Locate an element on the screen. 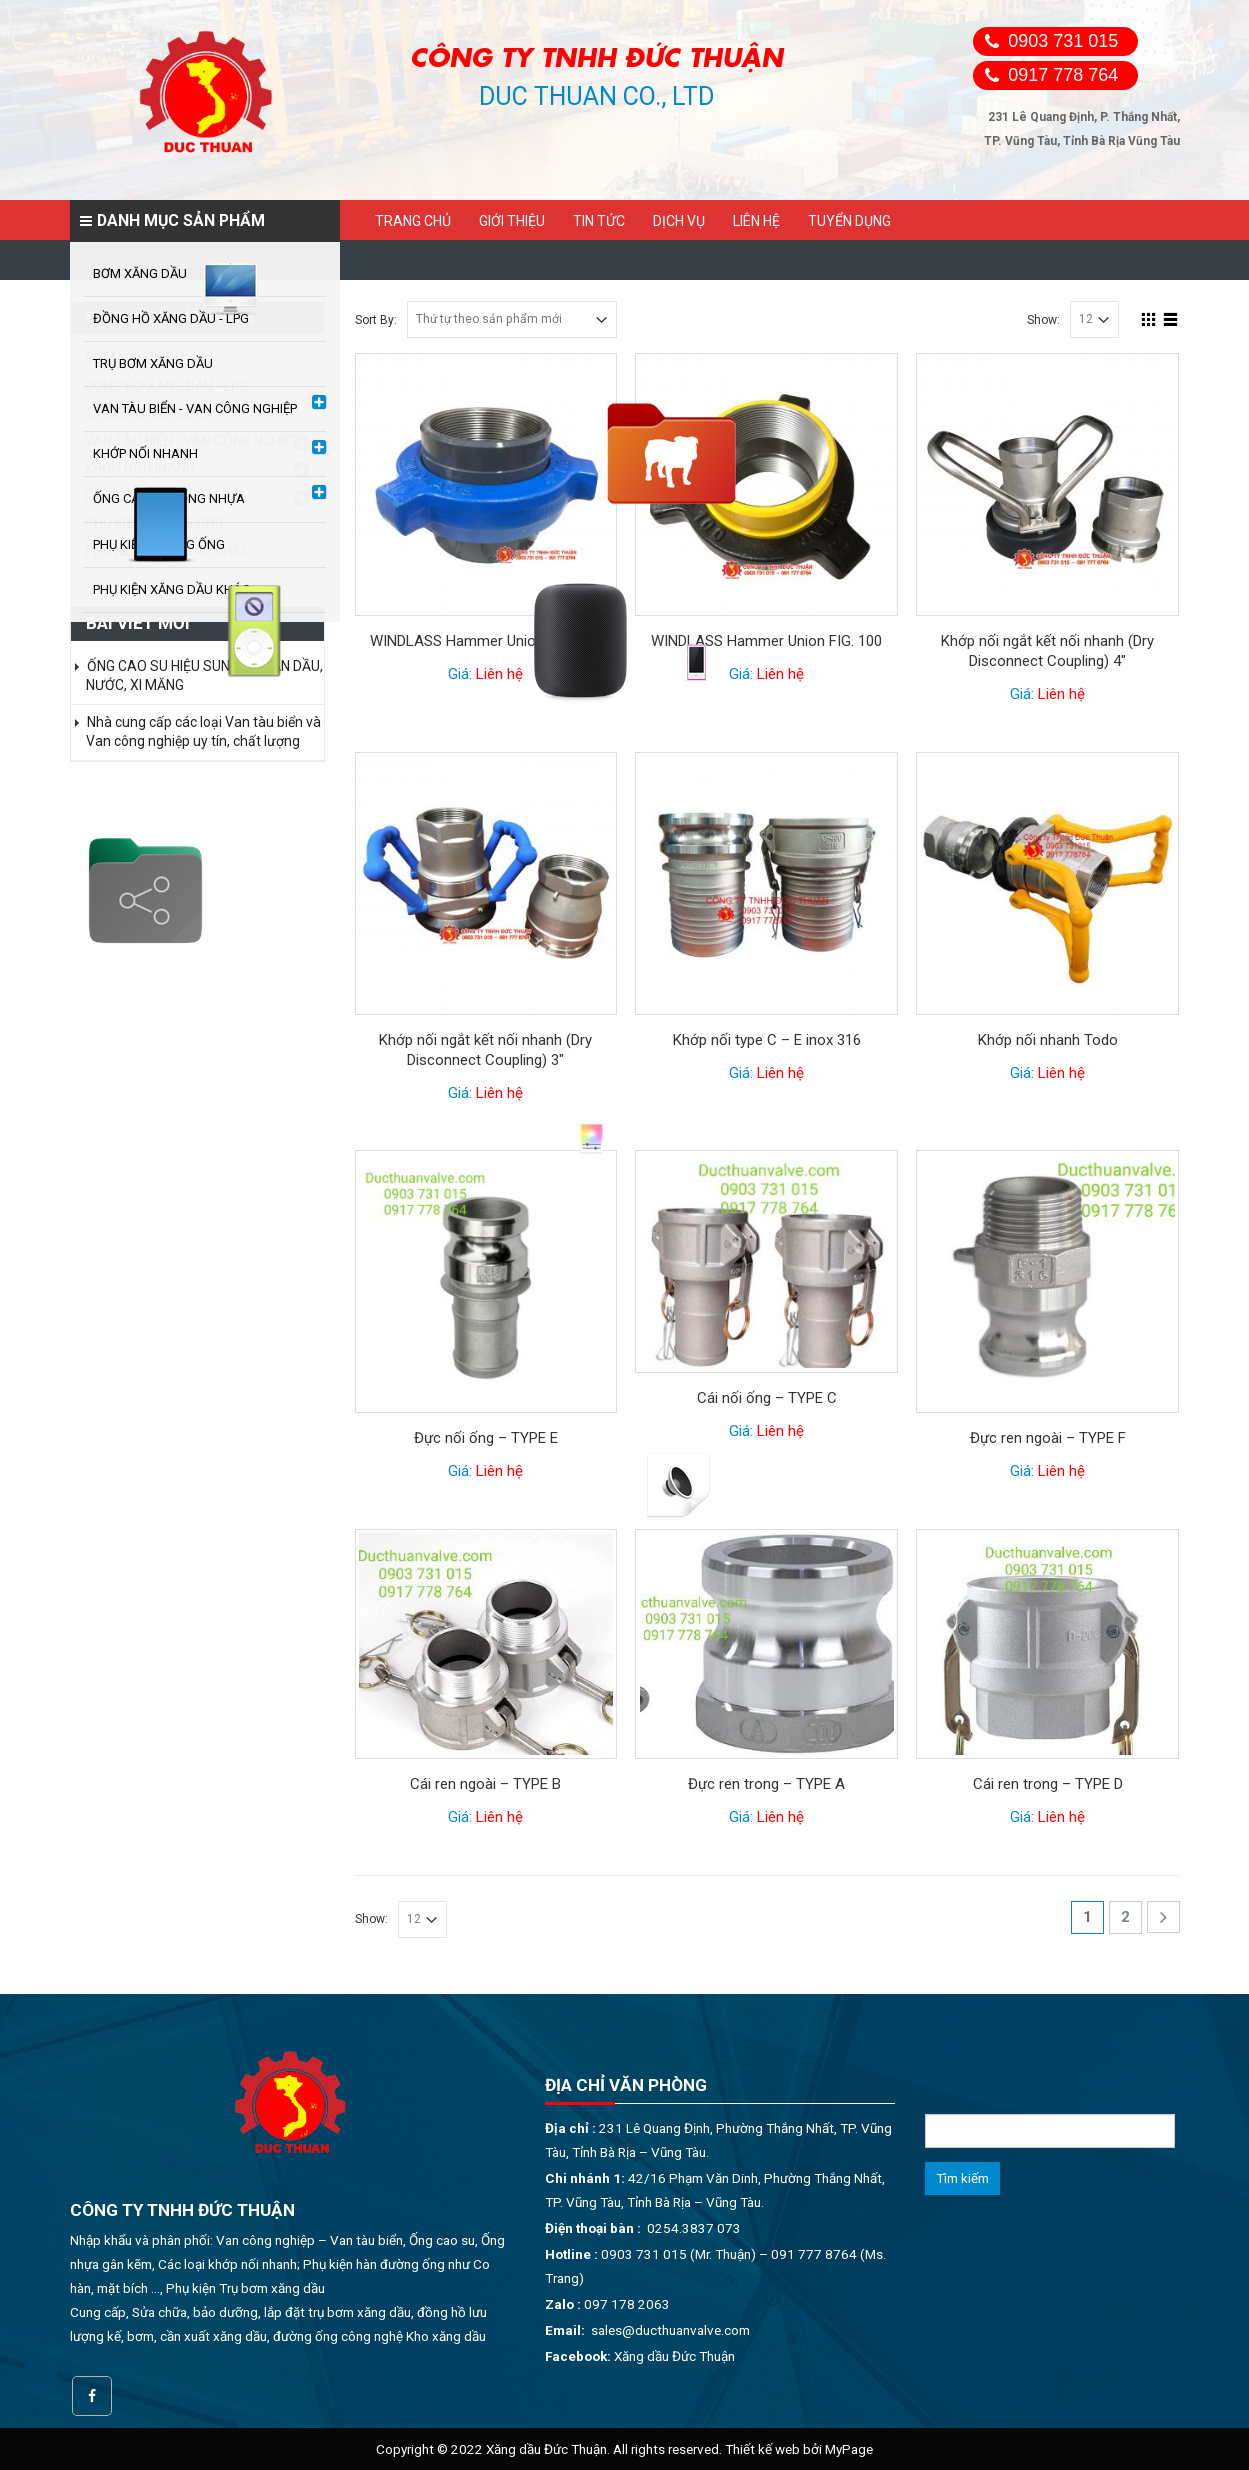 The width and height of the screenshot is (1249, 2470). iPad Pro with cellular connectivity in device list is located at coordinates (160, 524).